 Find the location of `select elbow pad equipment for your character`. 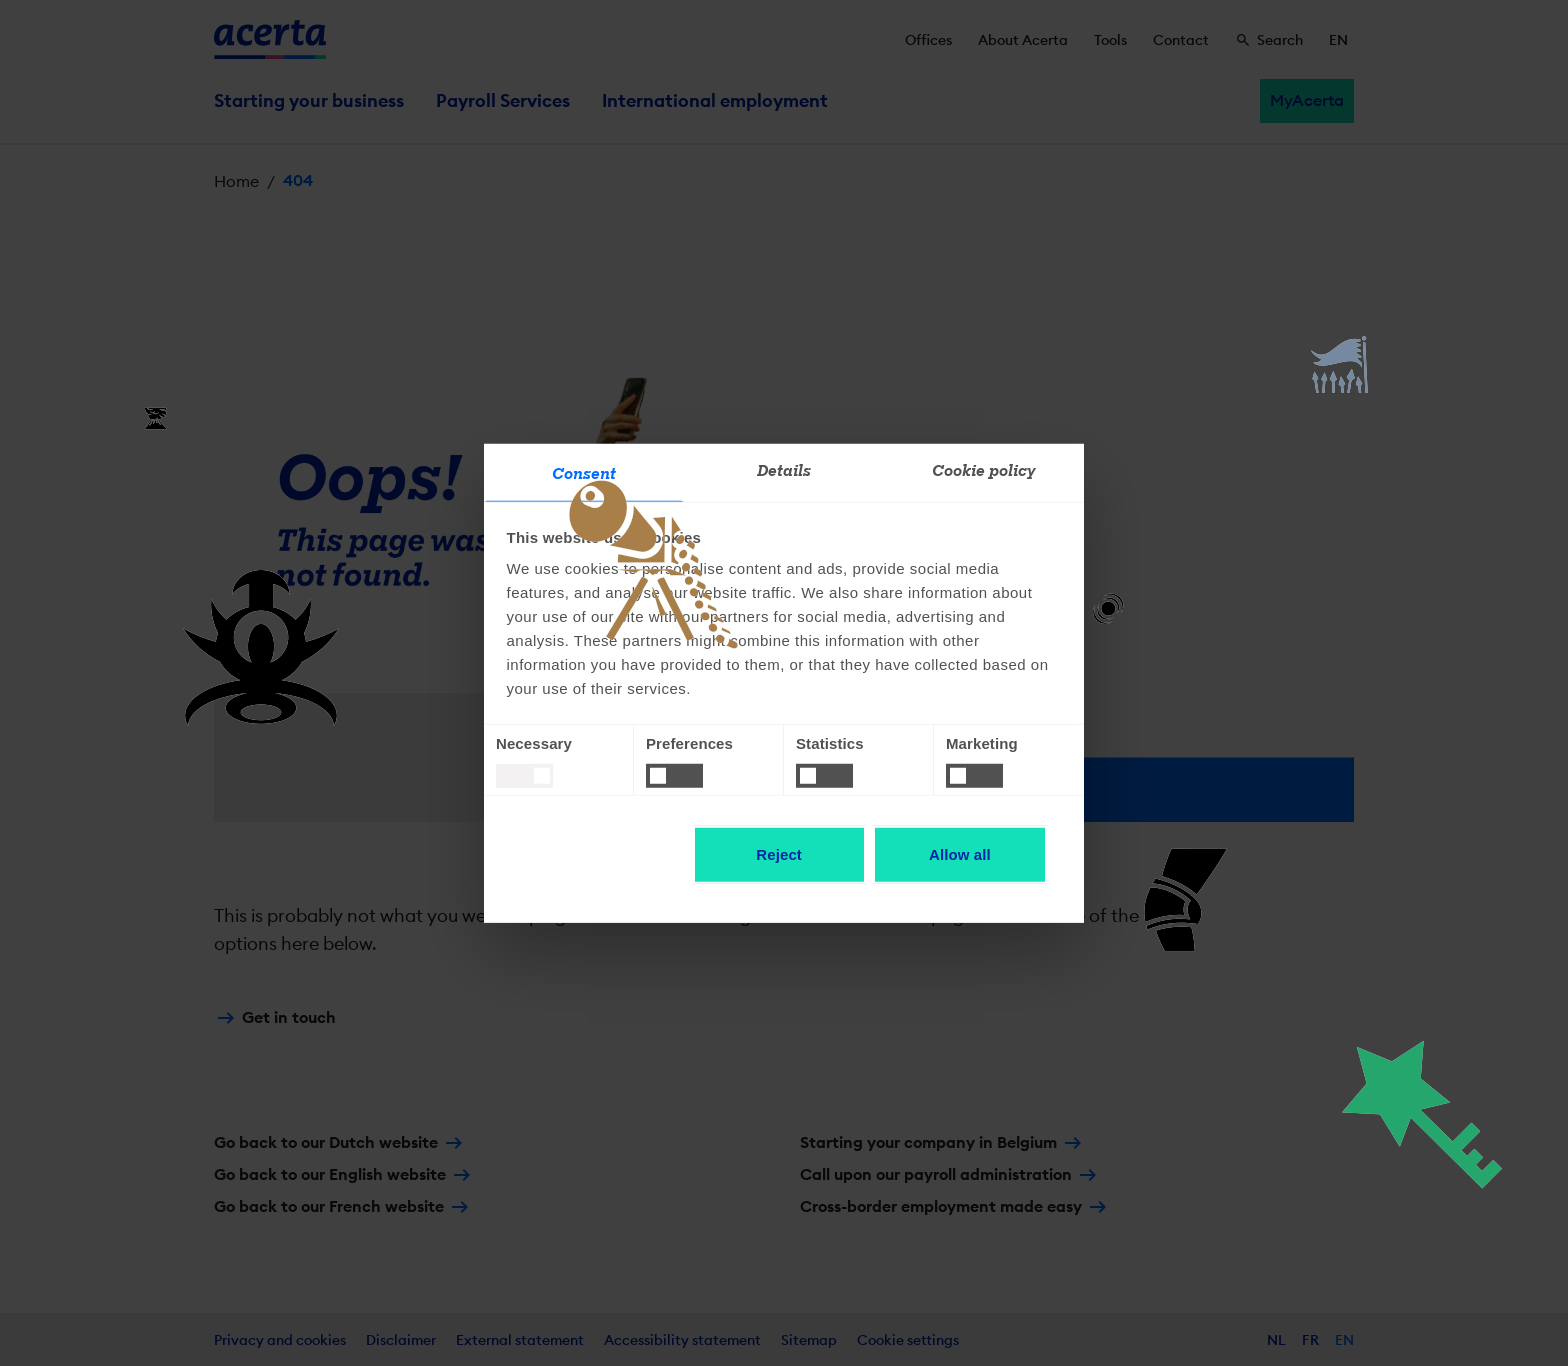

select elbow pad equipment for your character is located at coordinates (1176, 899).